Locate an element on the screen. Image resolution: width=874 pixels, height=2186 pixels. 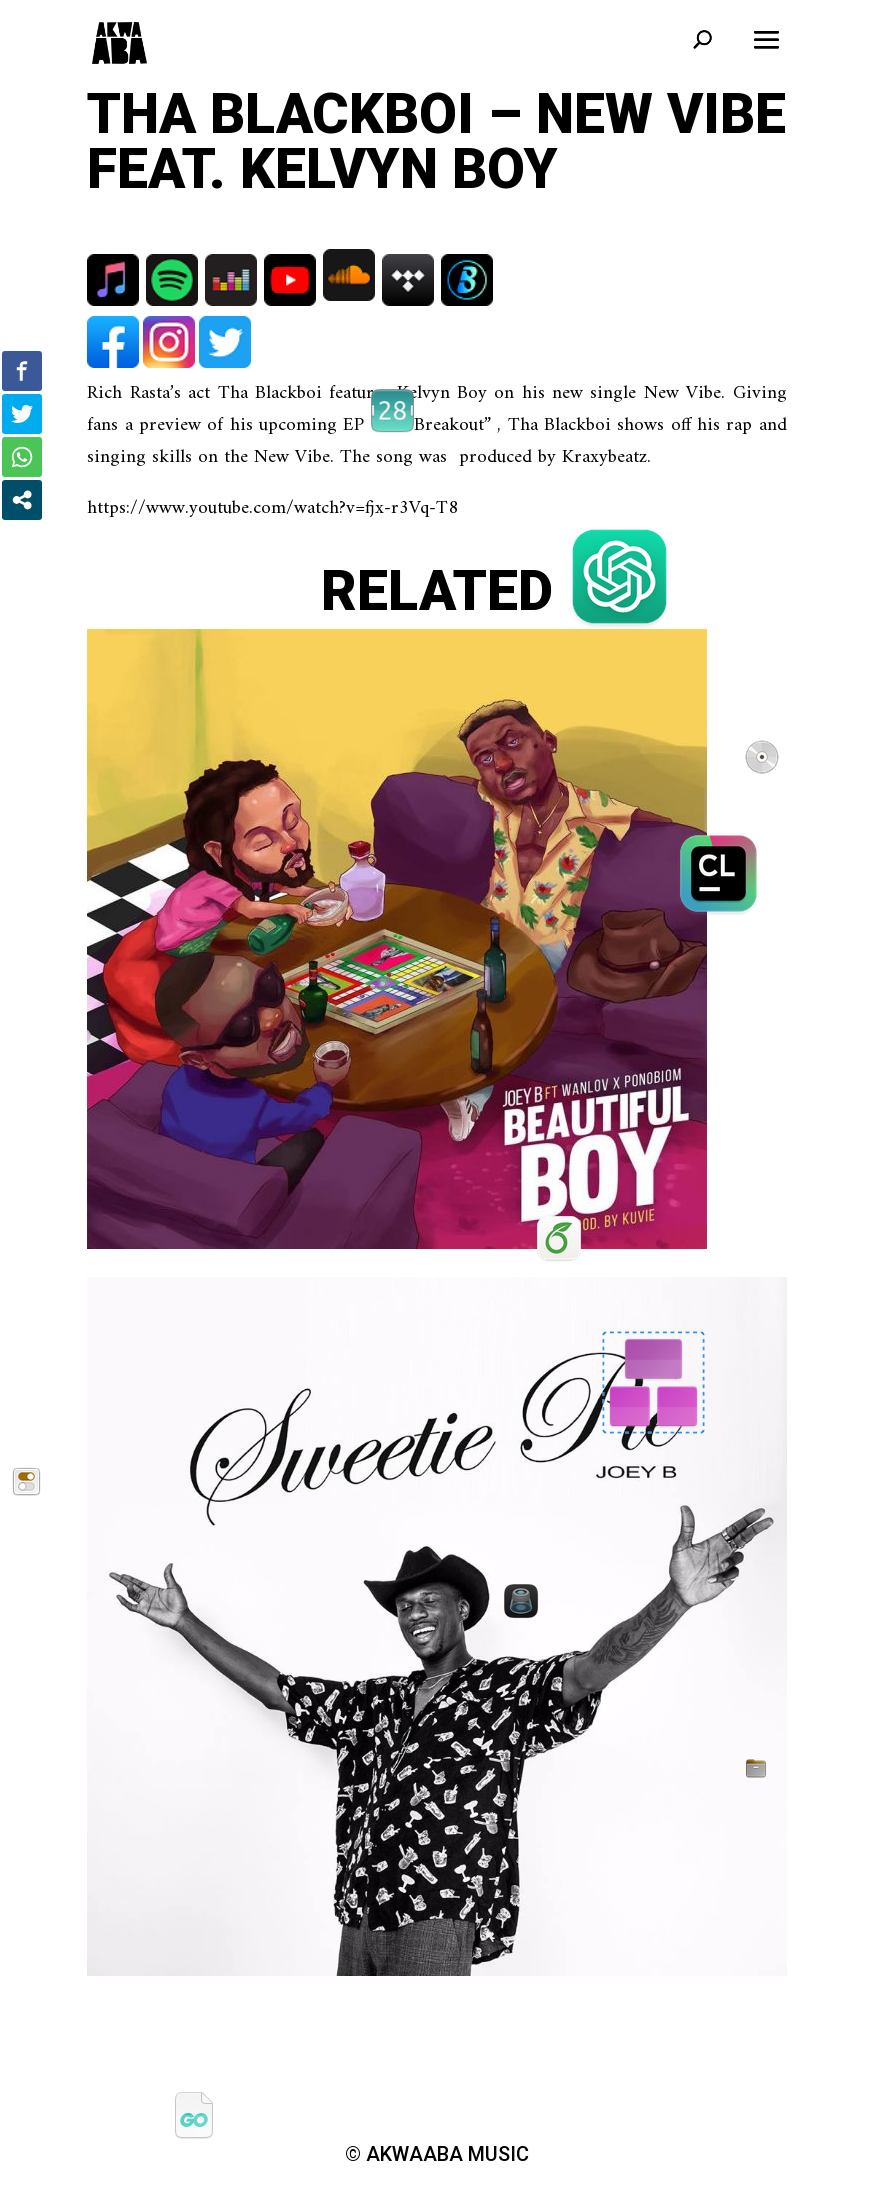
open Preview app to view images and PDFs is located at coordinates (521, 1601).